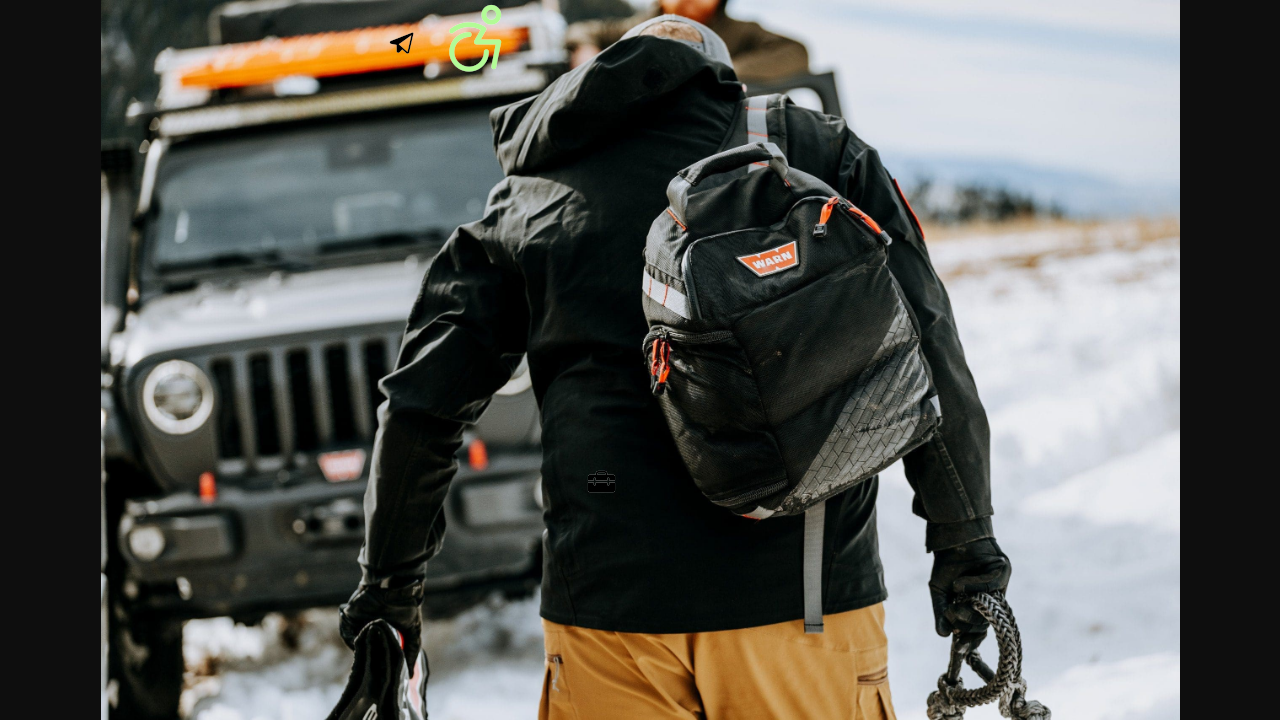 This screenshot has width=1280, height=720. What do you see at coordinates (476, 39) in the screenshot?
I see `indicates wheelchair accessible facility` at bounding box center [476, 39].